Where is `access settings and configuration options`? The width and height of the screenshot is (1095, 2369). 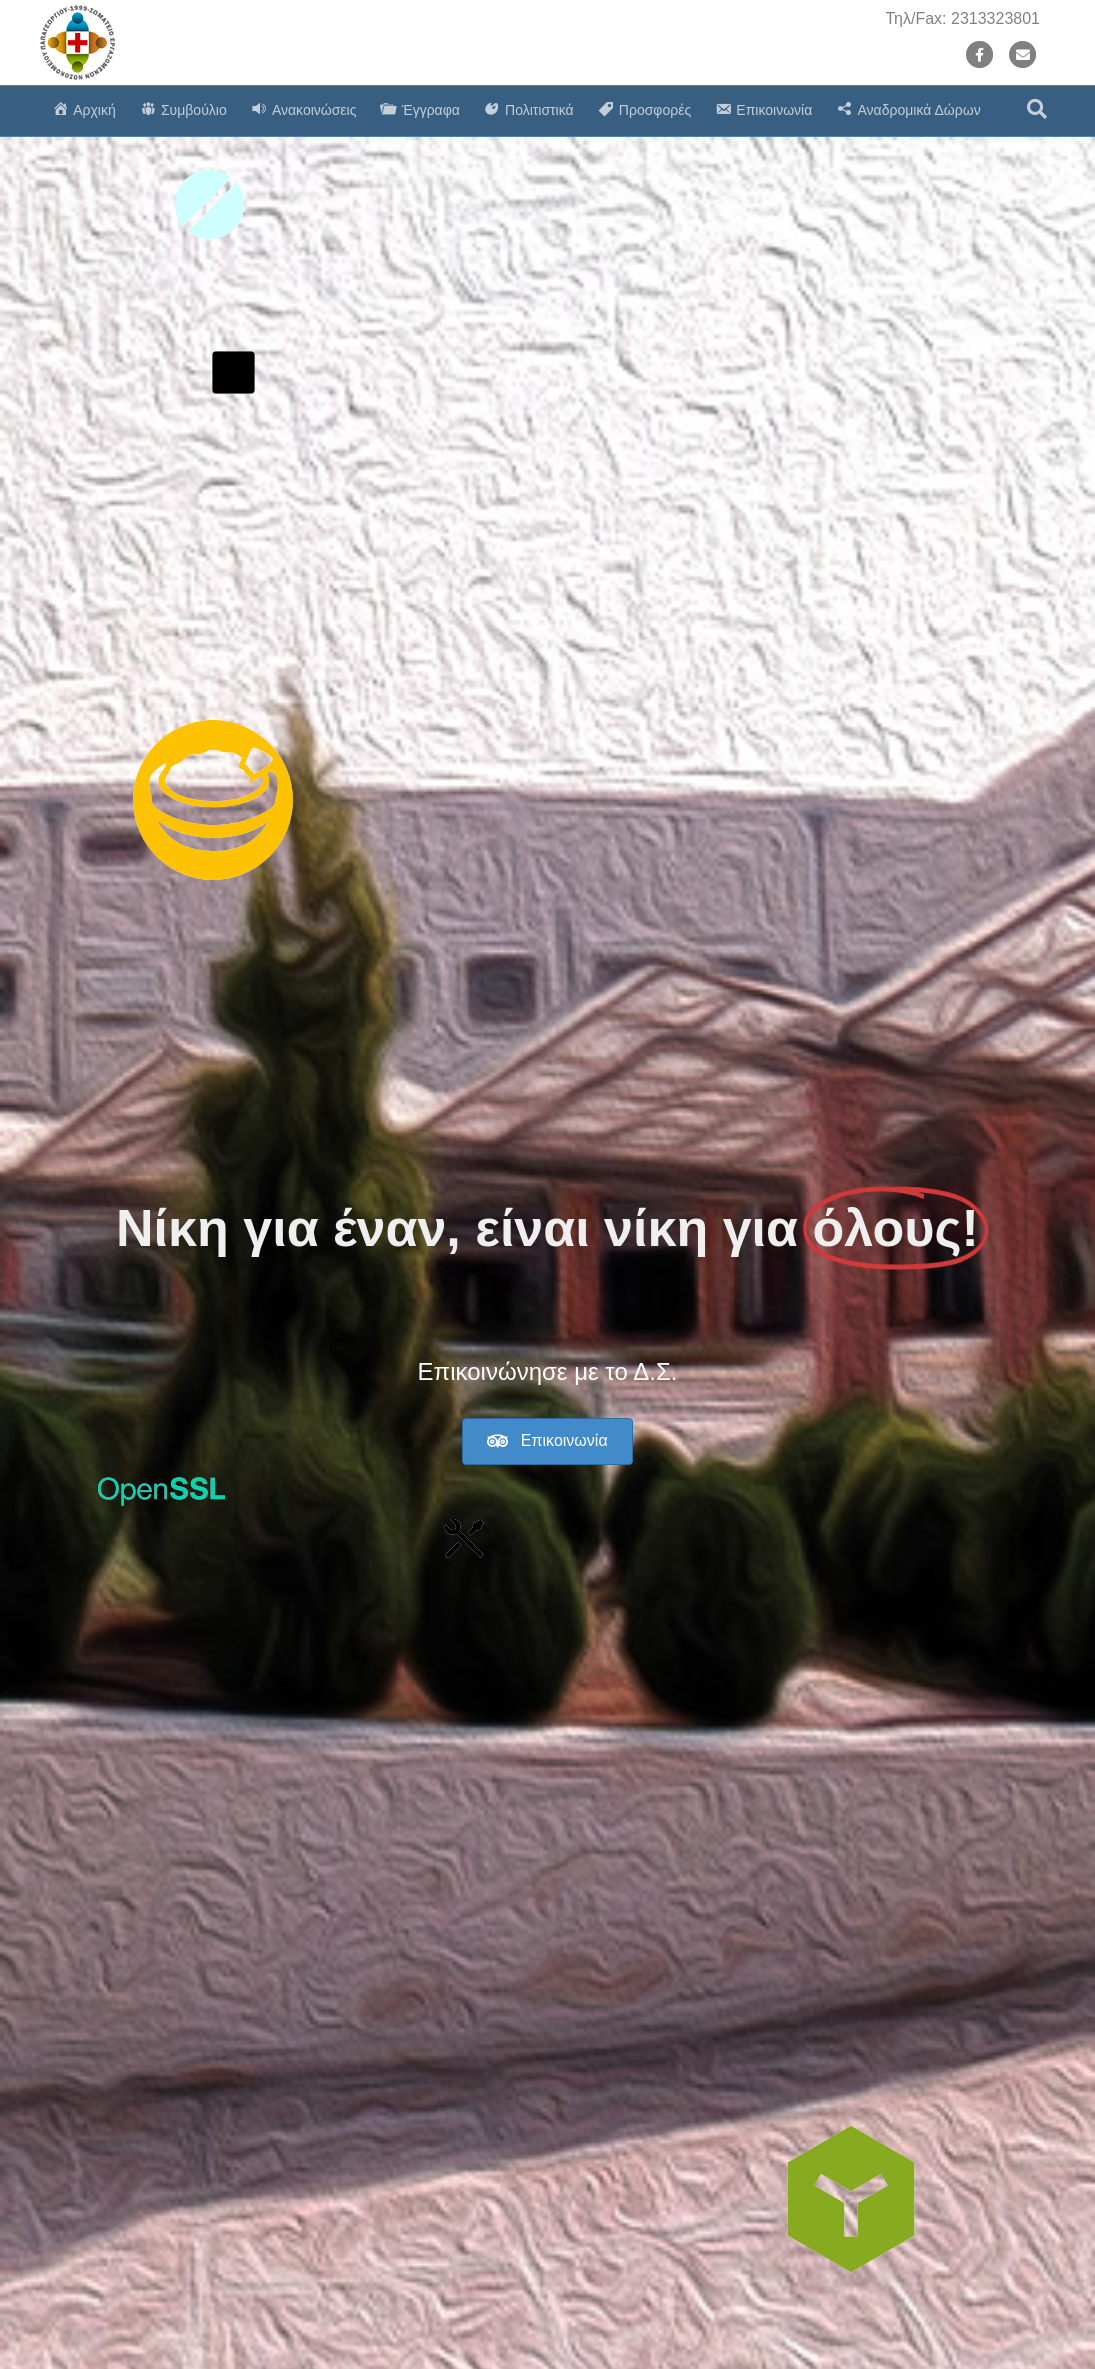 access settings and configuration options is located at coordinates (465, 1539).